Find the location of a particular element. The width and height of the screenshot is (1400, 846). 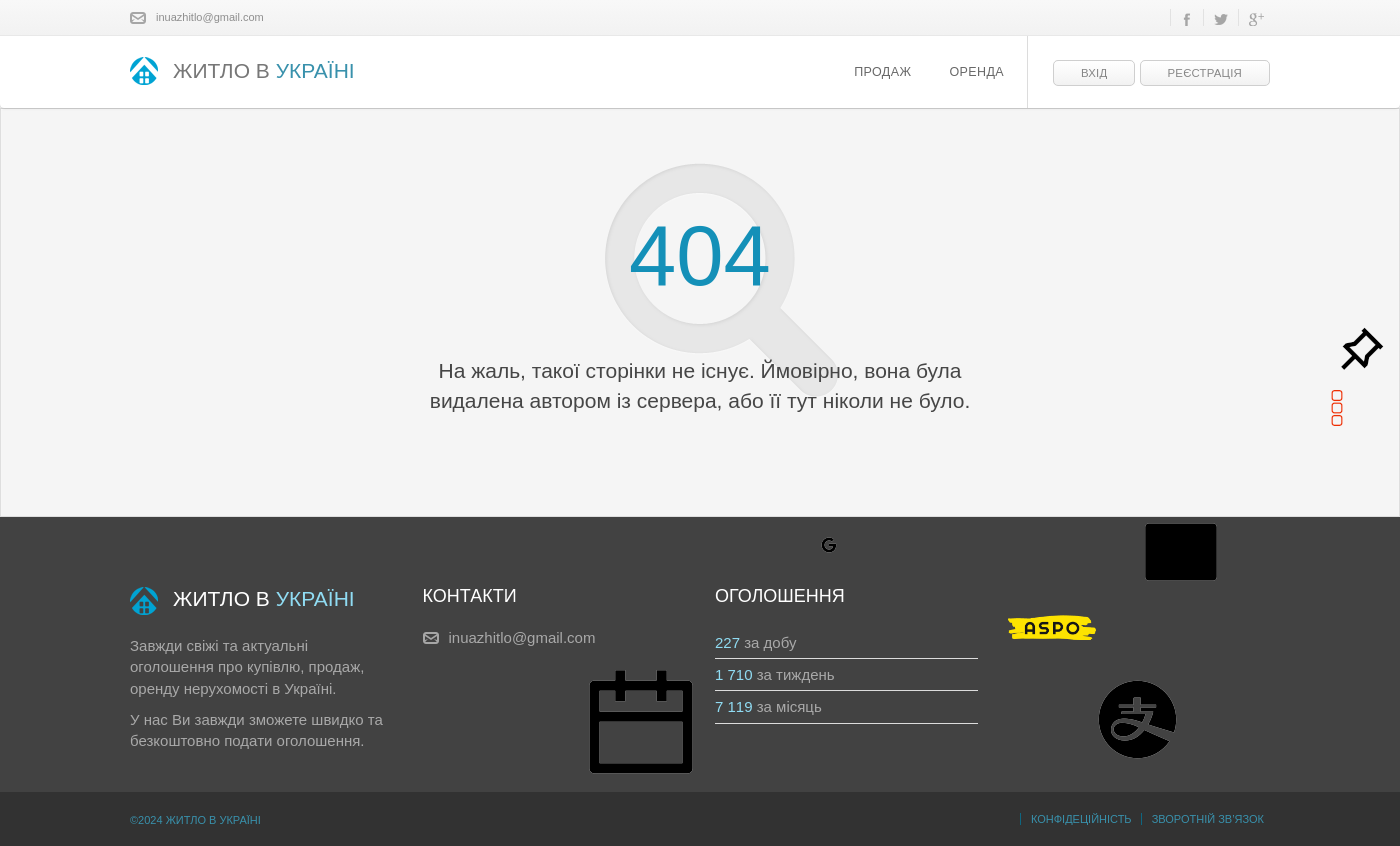

blackmagic design company logo is located at coordinates (1337, 408).